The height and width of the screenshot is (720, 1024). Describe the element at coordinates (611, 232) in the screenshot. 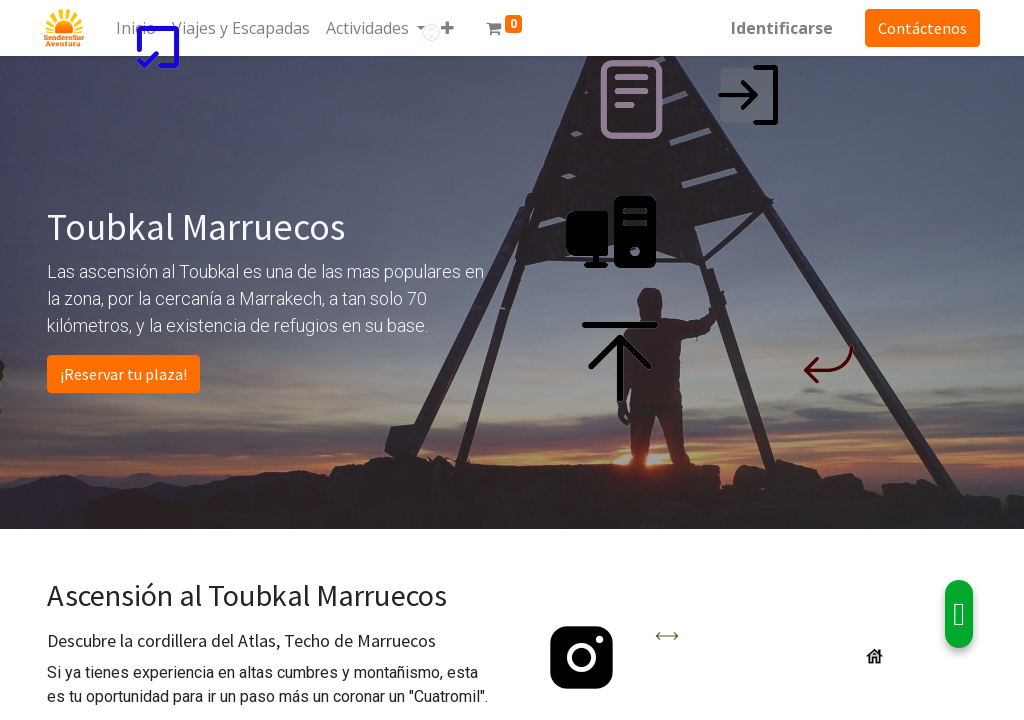

I see `access desktop computer settings` at that location.